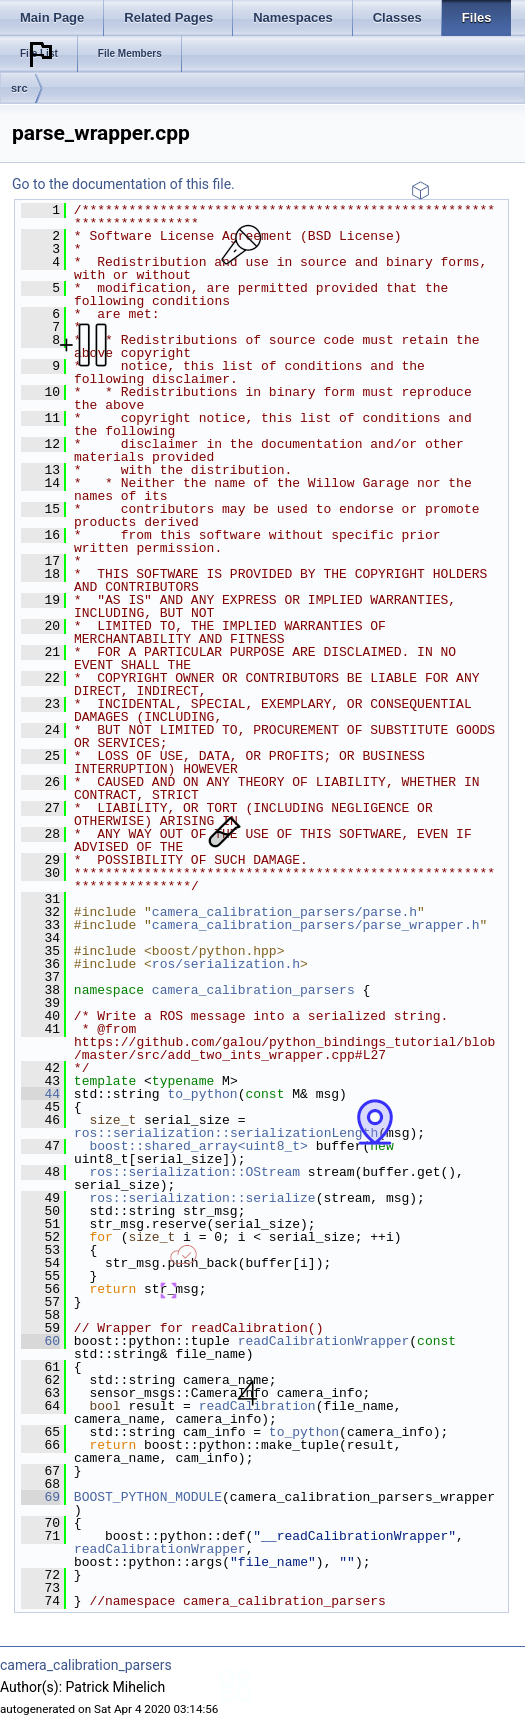  Describe the element at coordinates (183, 1254) in the screenshot. I see `file successfully uploaded to cloud storage` at that location.